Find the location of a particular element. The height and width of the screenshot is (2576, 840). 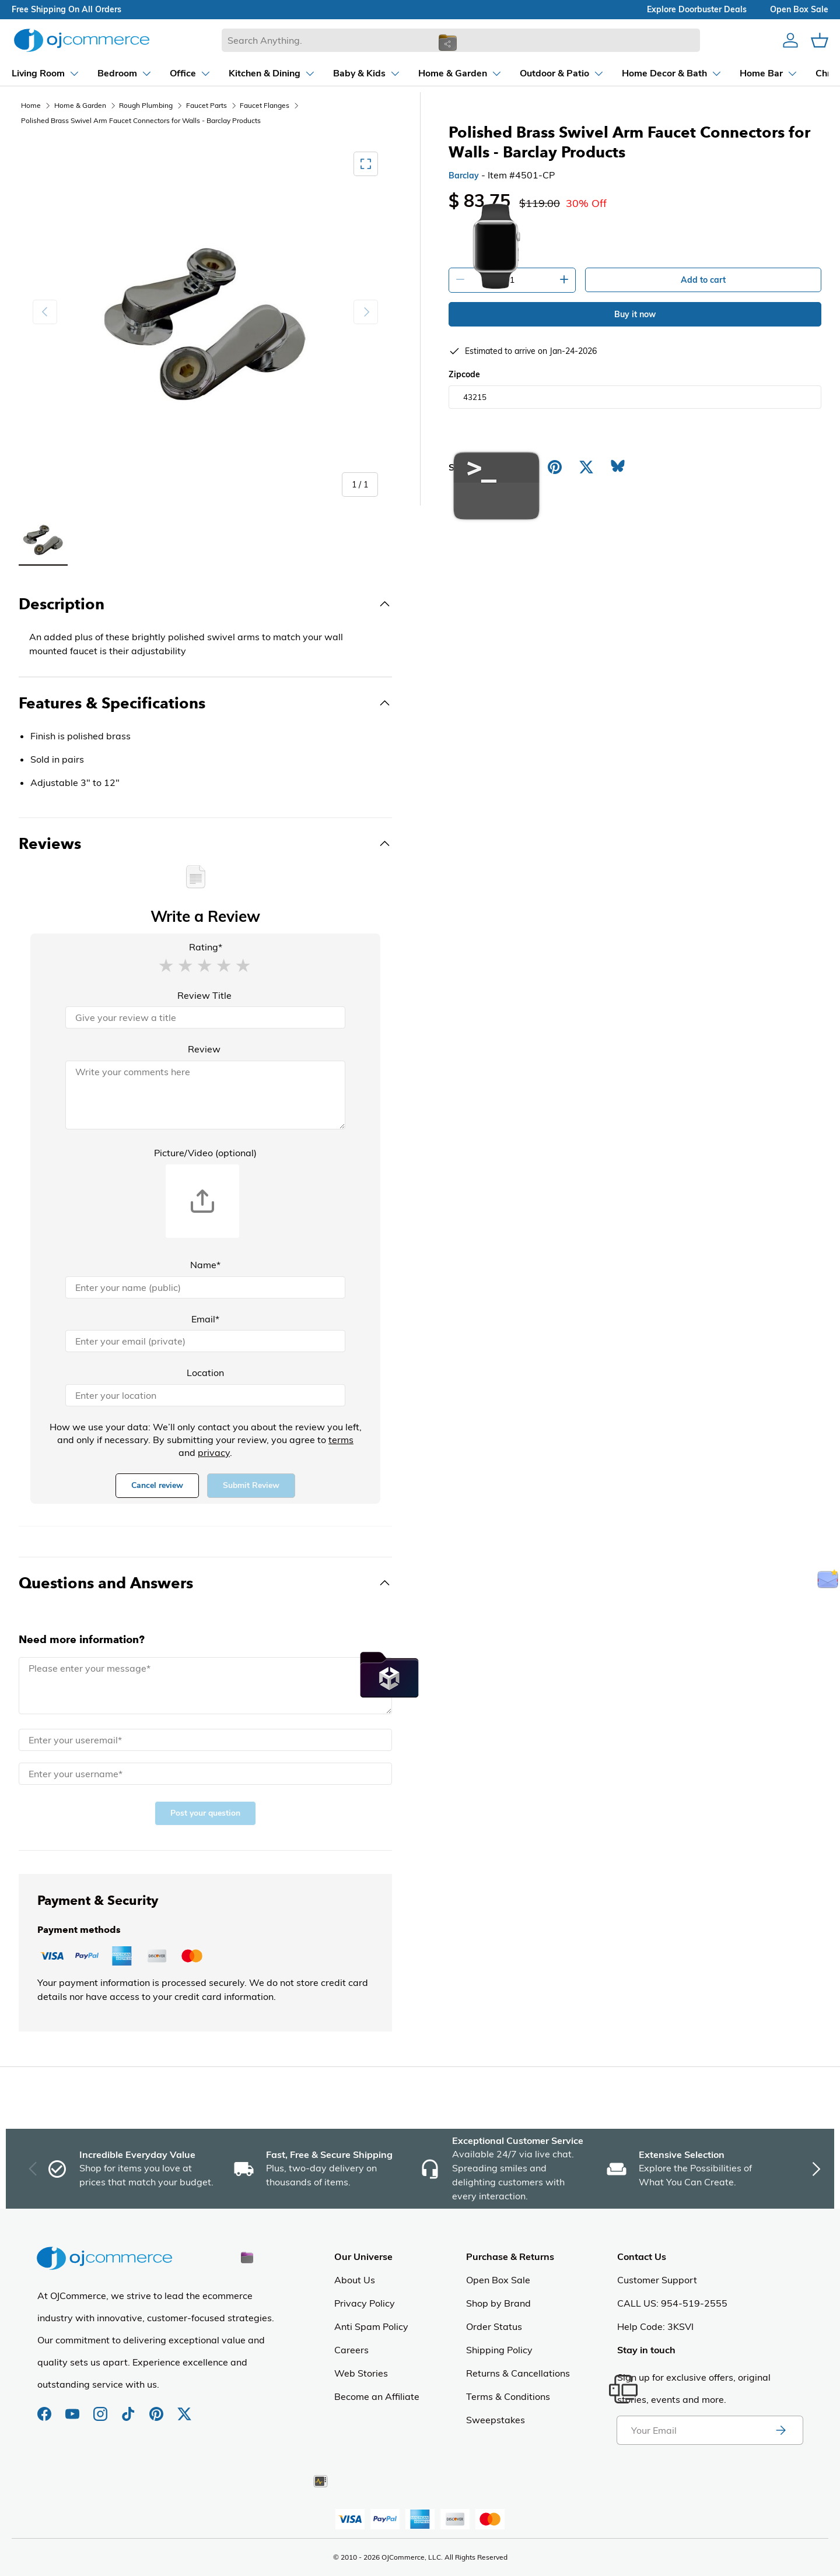

apple watch device in connected devices list is located at coordinates (495, 246).